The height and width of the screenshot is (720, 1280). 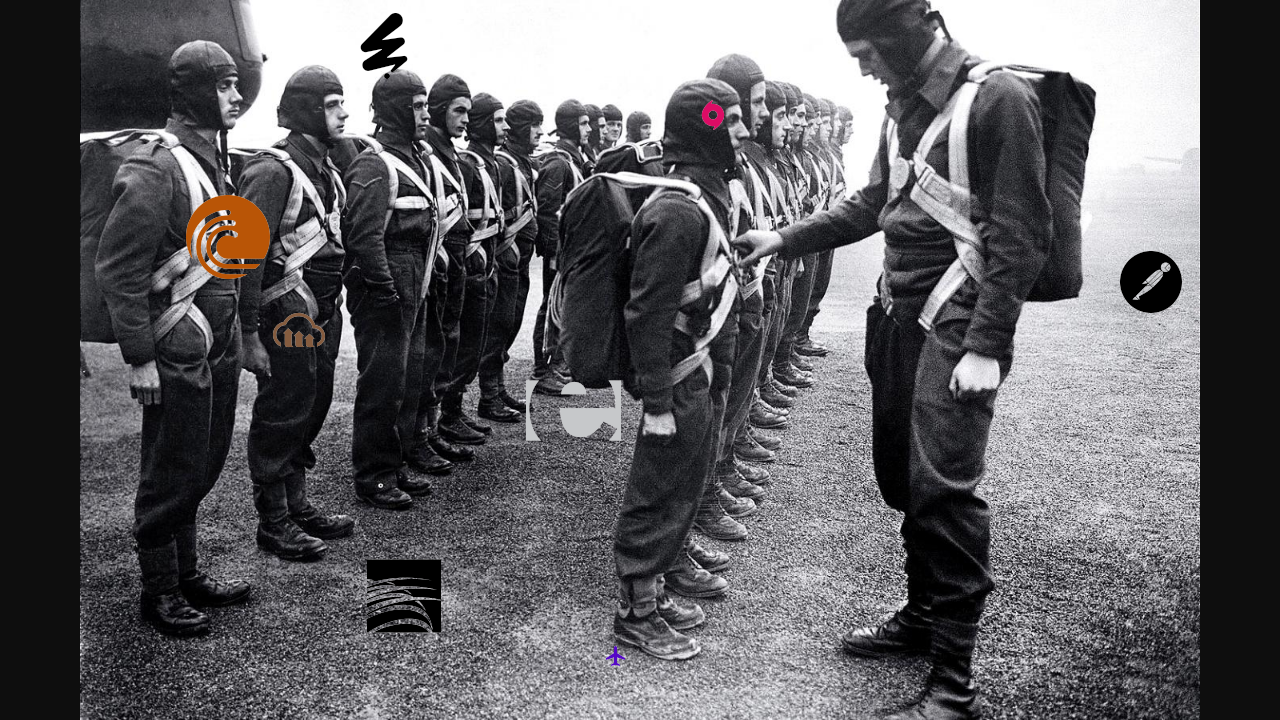 I want to click on visit envato marketplace, so click(x=384, y=46).